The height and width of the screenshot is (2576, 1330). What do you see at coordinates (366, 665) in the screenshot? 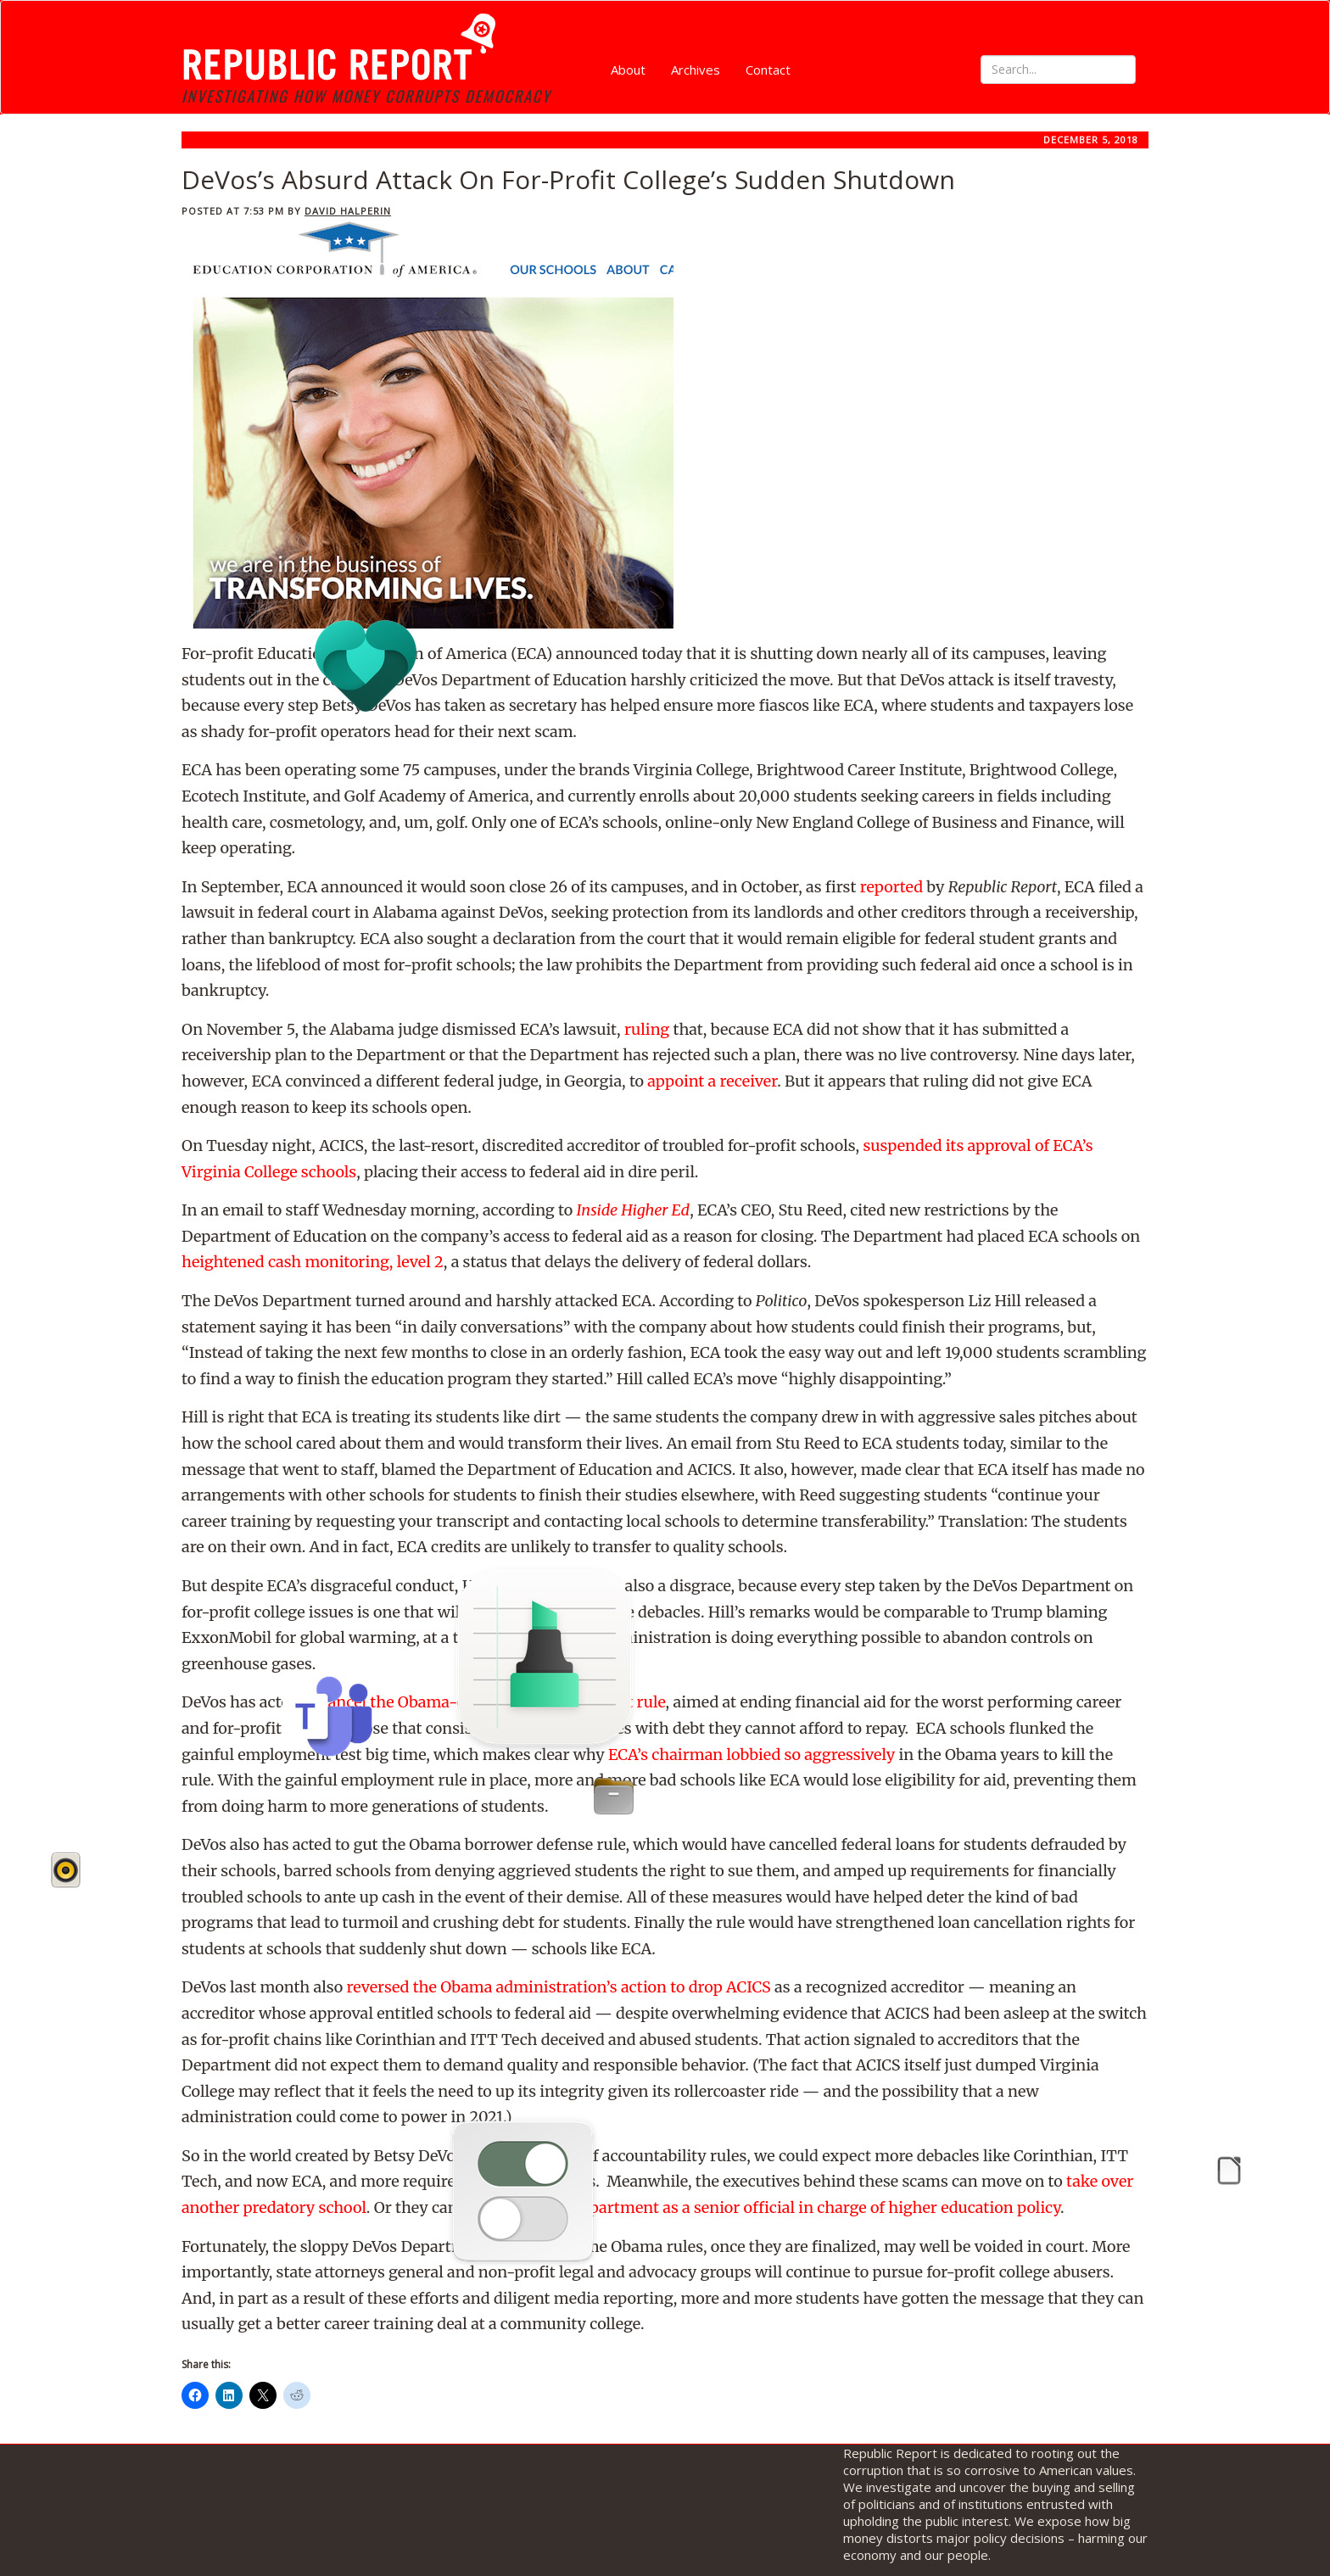
I see `open the microsoft family safety app` at bounding box center [366, 665].